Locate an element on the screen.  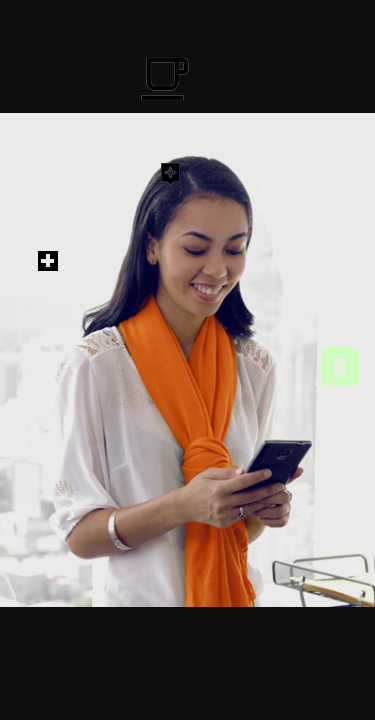
access AI assistant or smart help features is located at coordinates (170, 173).